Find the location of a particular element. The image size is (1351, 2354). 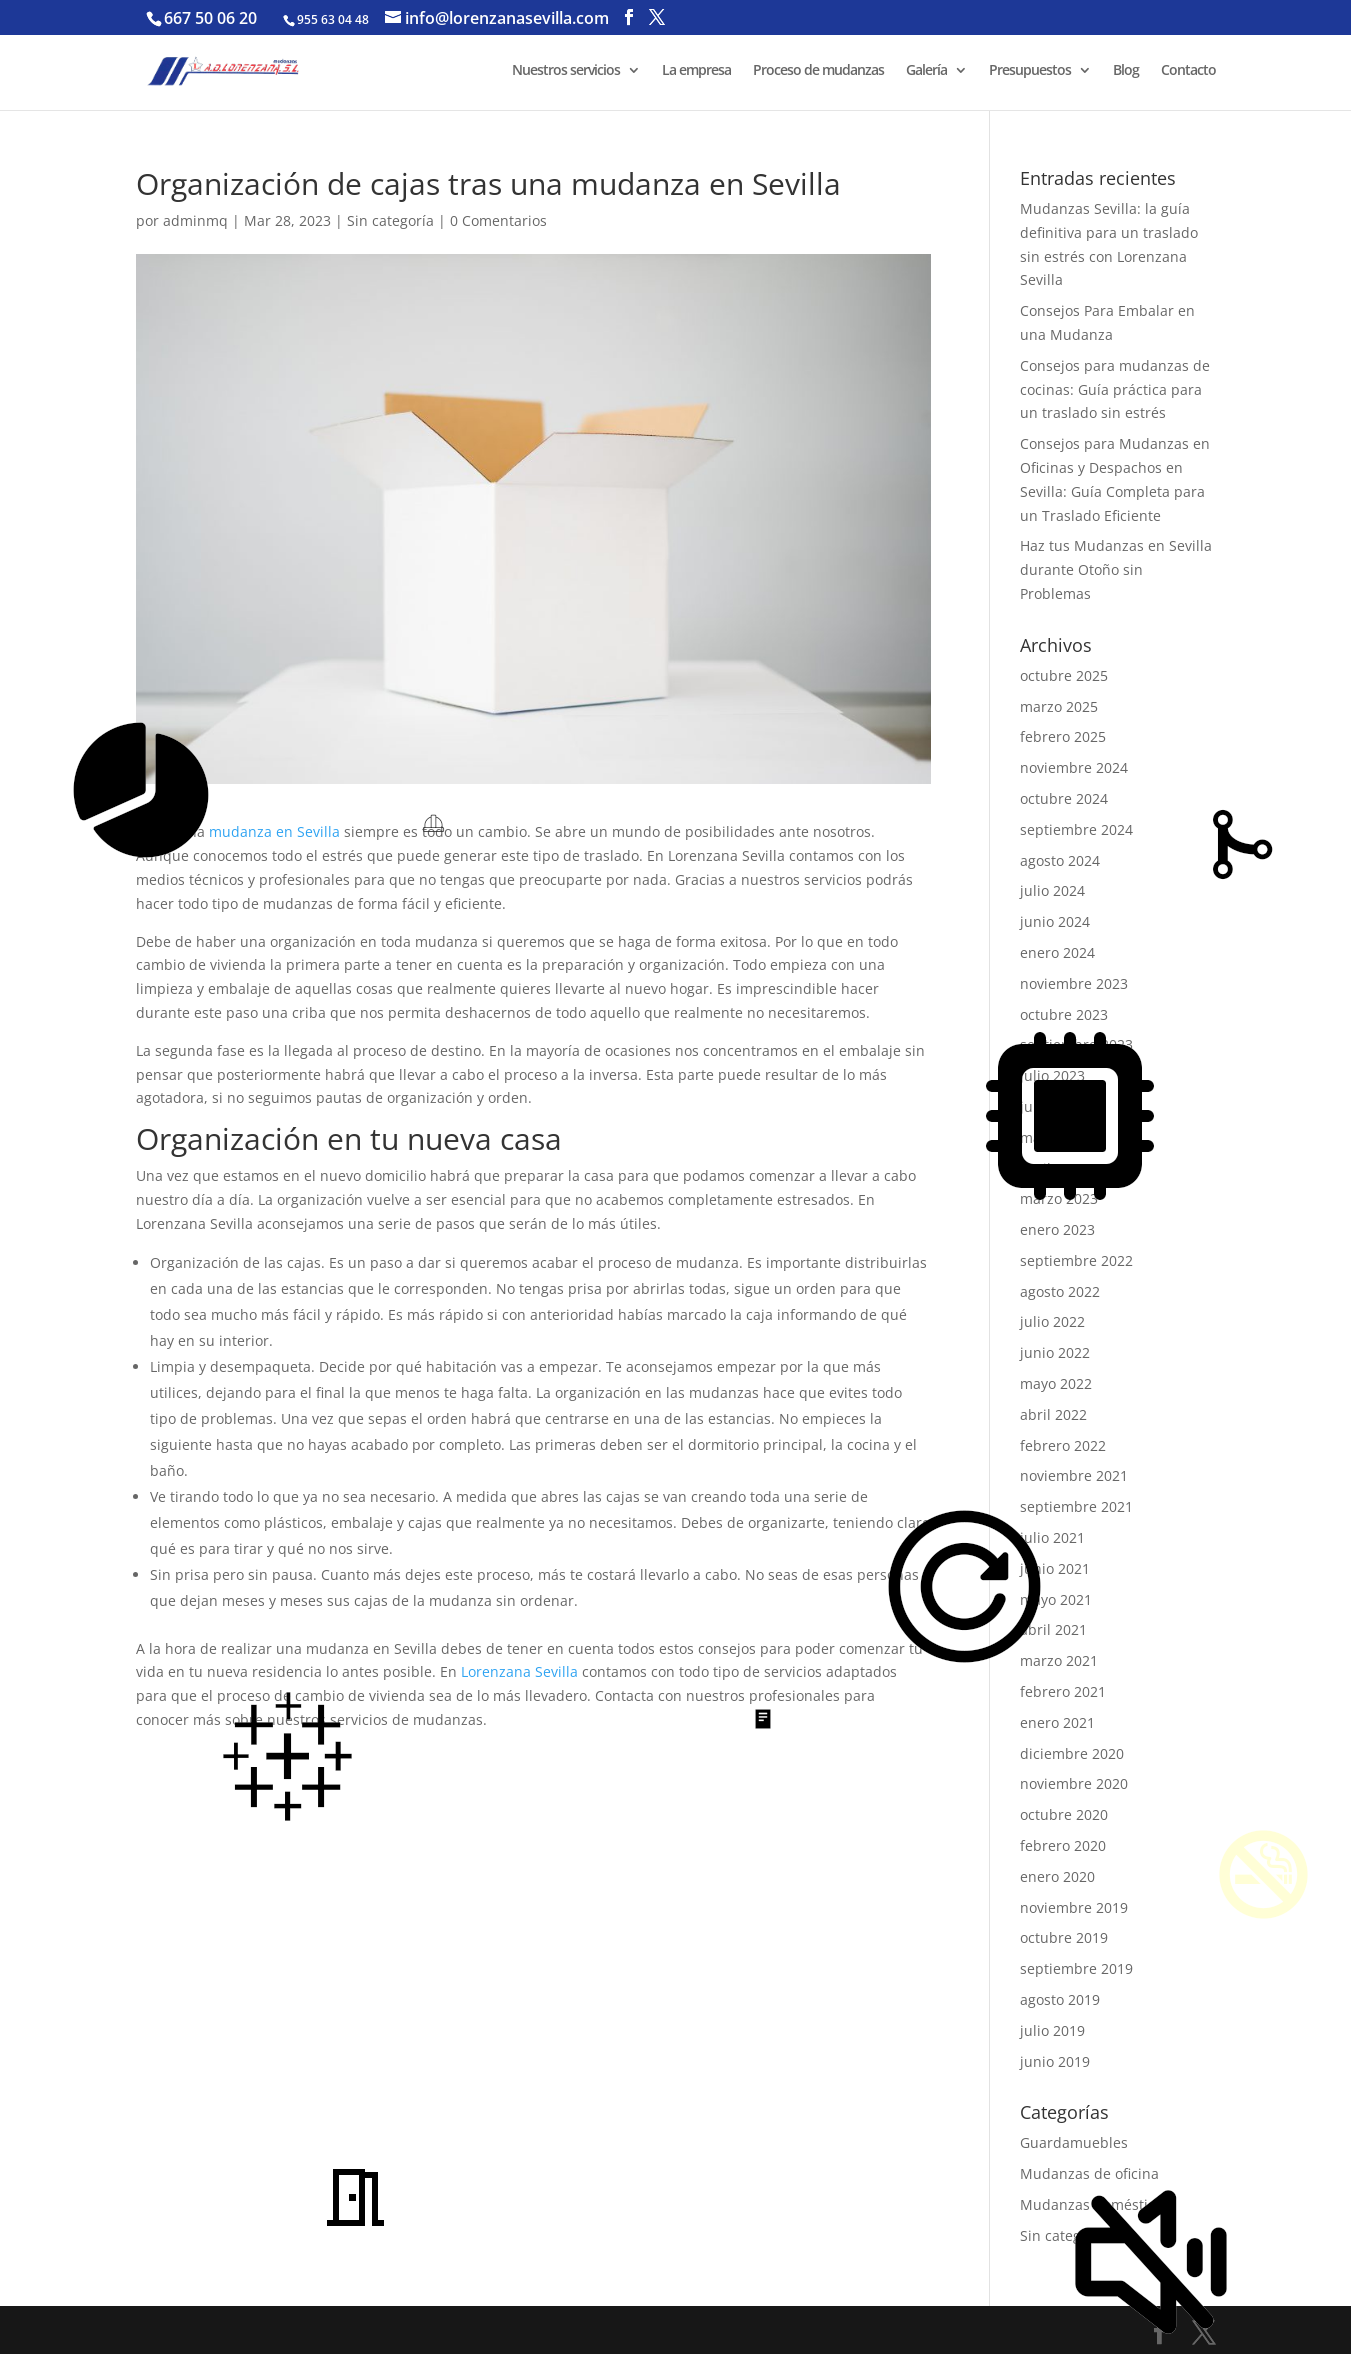

mute audio is located at coordinates (1147, 2262).